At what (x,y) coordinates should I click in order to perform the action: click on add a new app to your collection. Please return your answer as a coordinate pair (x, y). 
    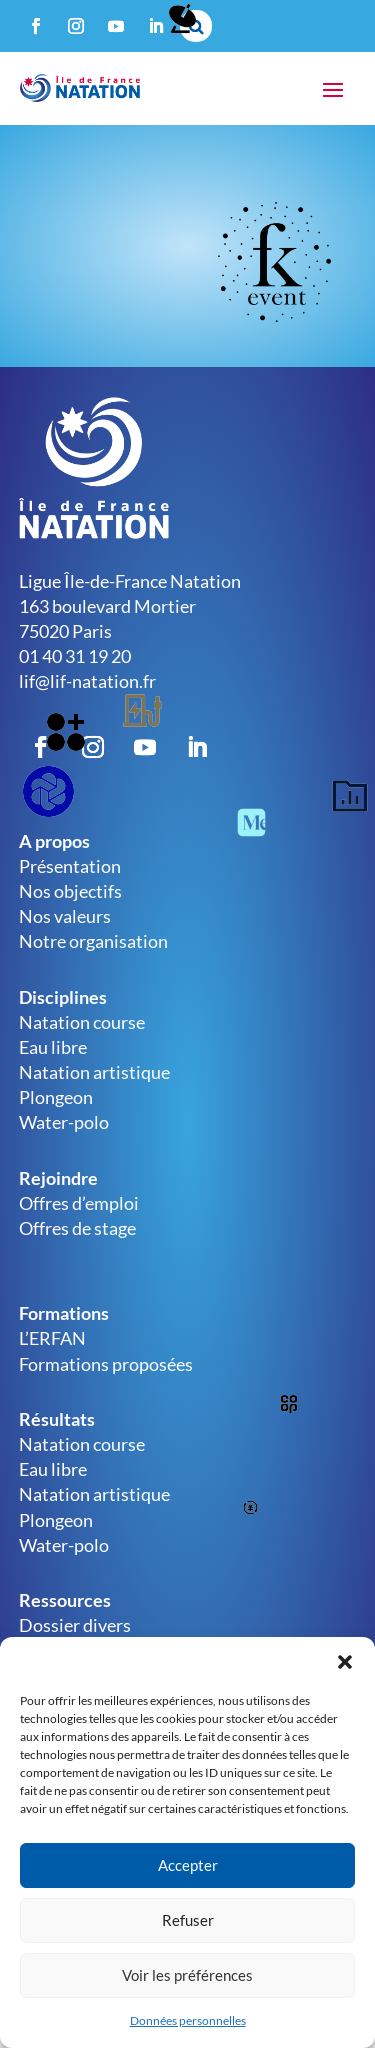
    Looking at the image, I should click on (66, 732).